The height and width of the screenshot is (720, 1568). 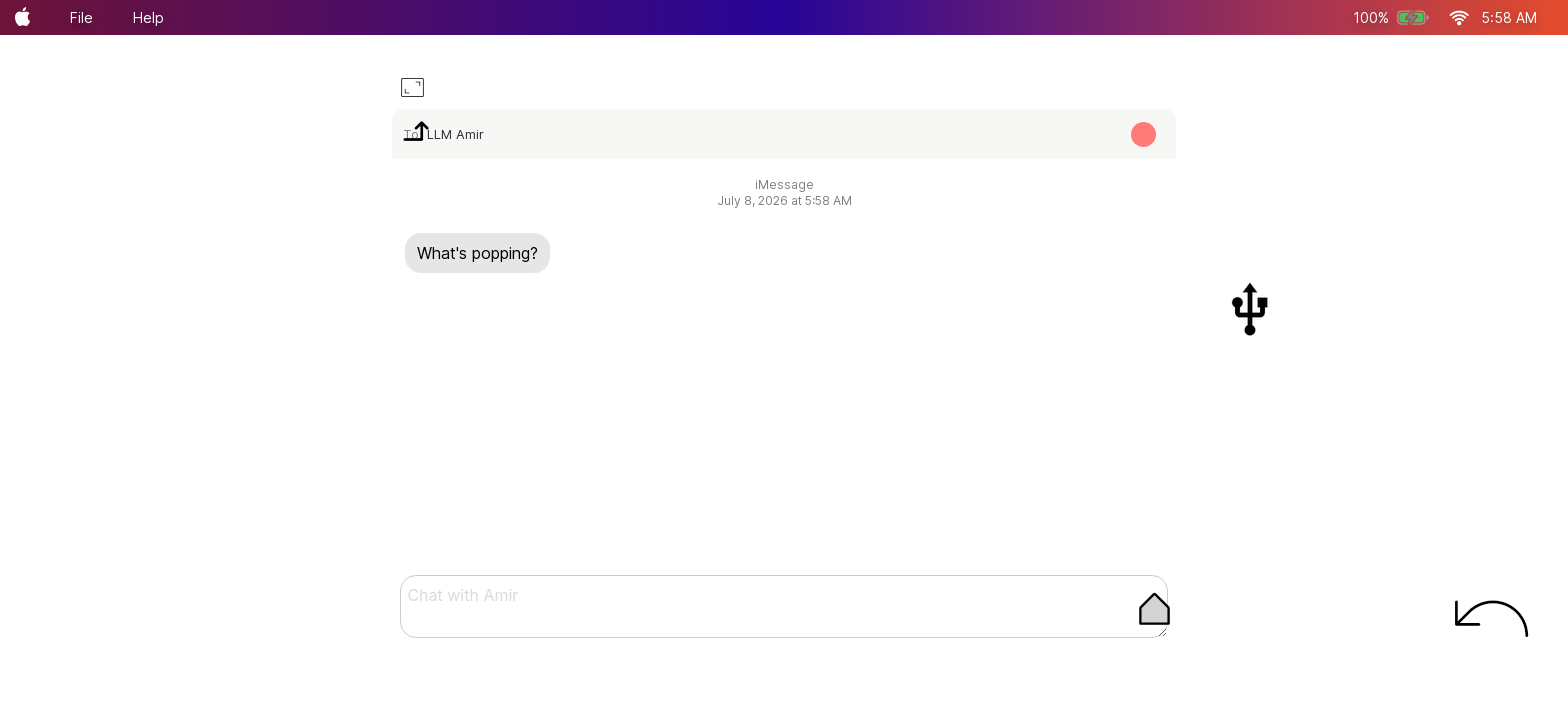 What do you see at coordinates (1250, 310) in the screenshot?
I see `connect a USB device` at bounding box center [1250, 310].